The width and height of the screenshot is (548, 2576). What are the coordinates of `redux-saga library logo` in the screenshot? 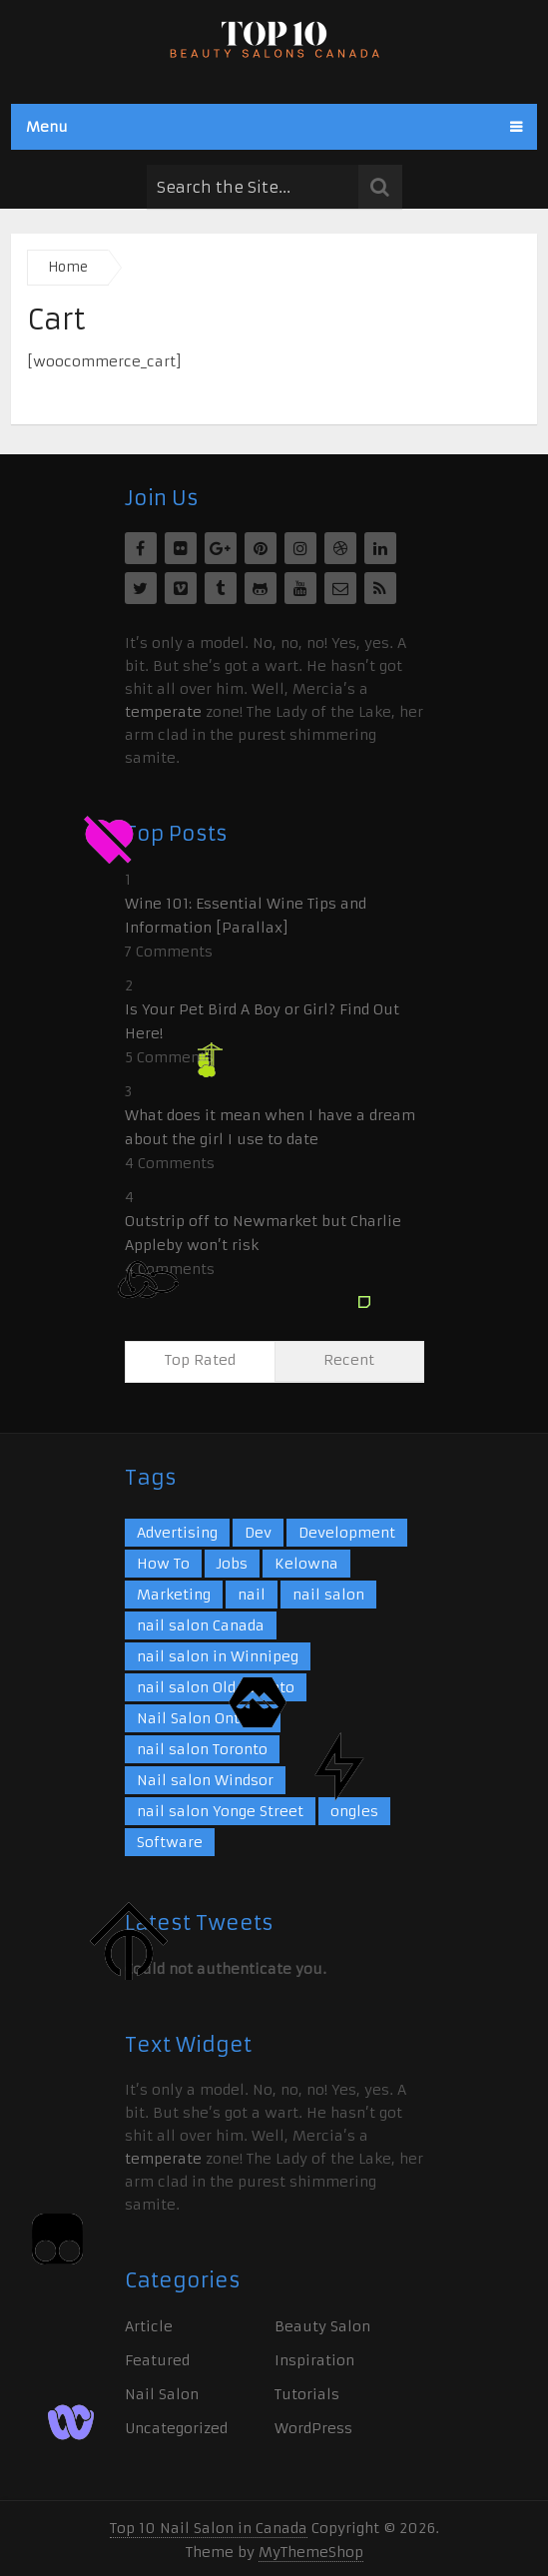 It's located at (148, 1279).